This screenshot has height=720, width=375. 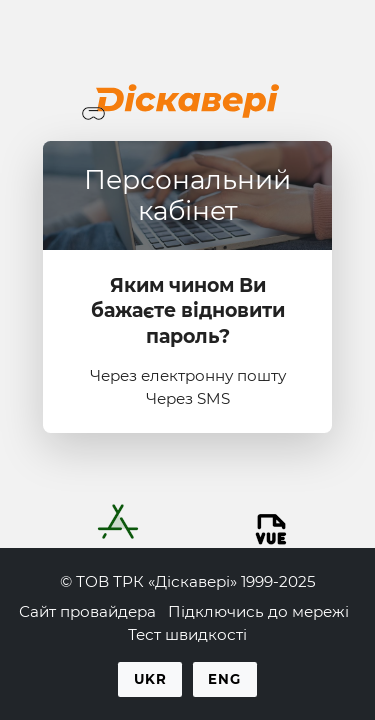 What do you see at coordinates (271, 530) in the screenshot?
I see `vue.js file type indicator` at bounding box center [271, 530].